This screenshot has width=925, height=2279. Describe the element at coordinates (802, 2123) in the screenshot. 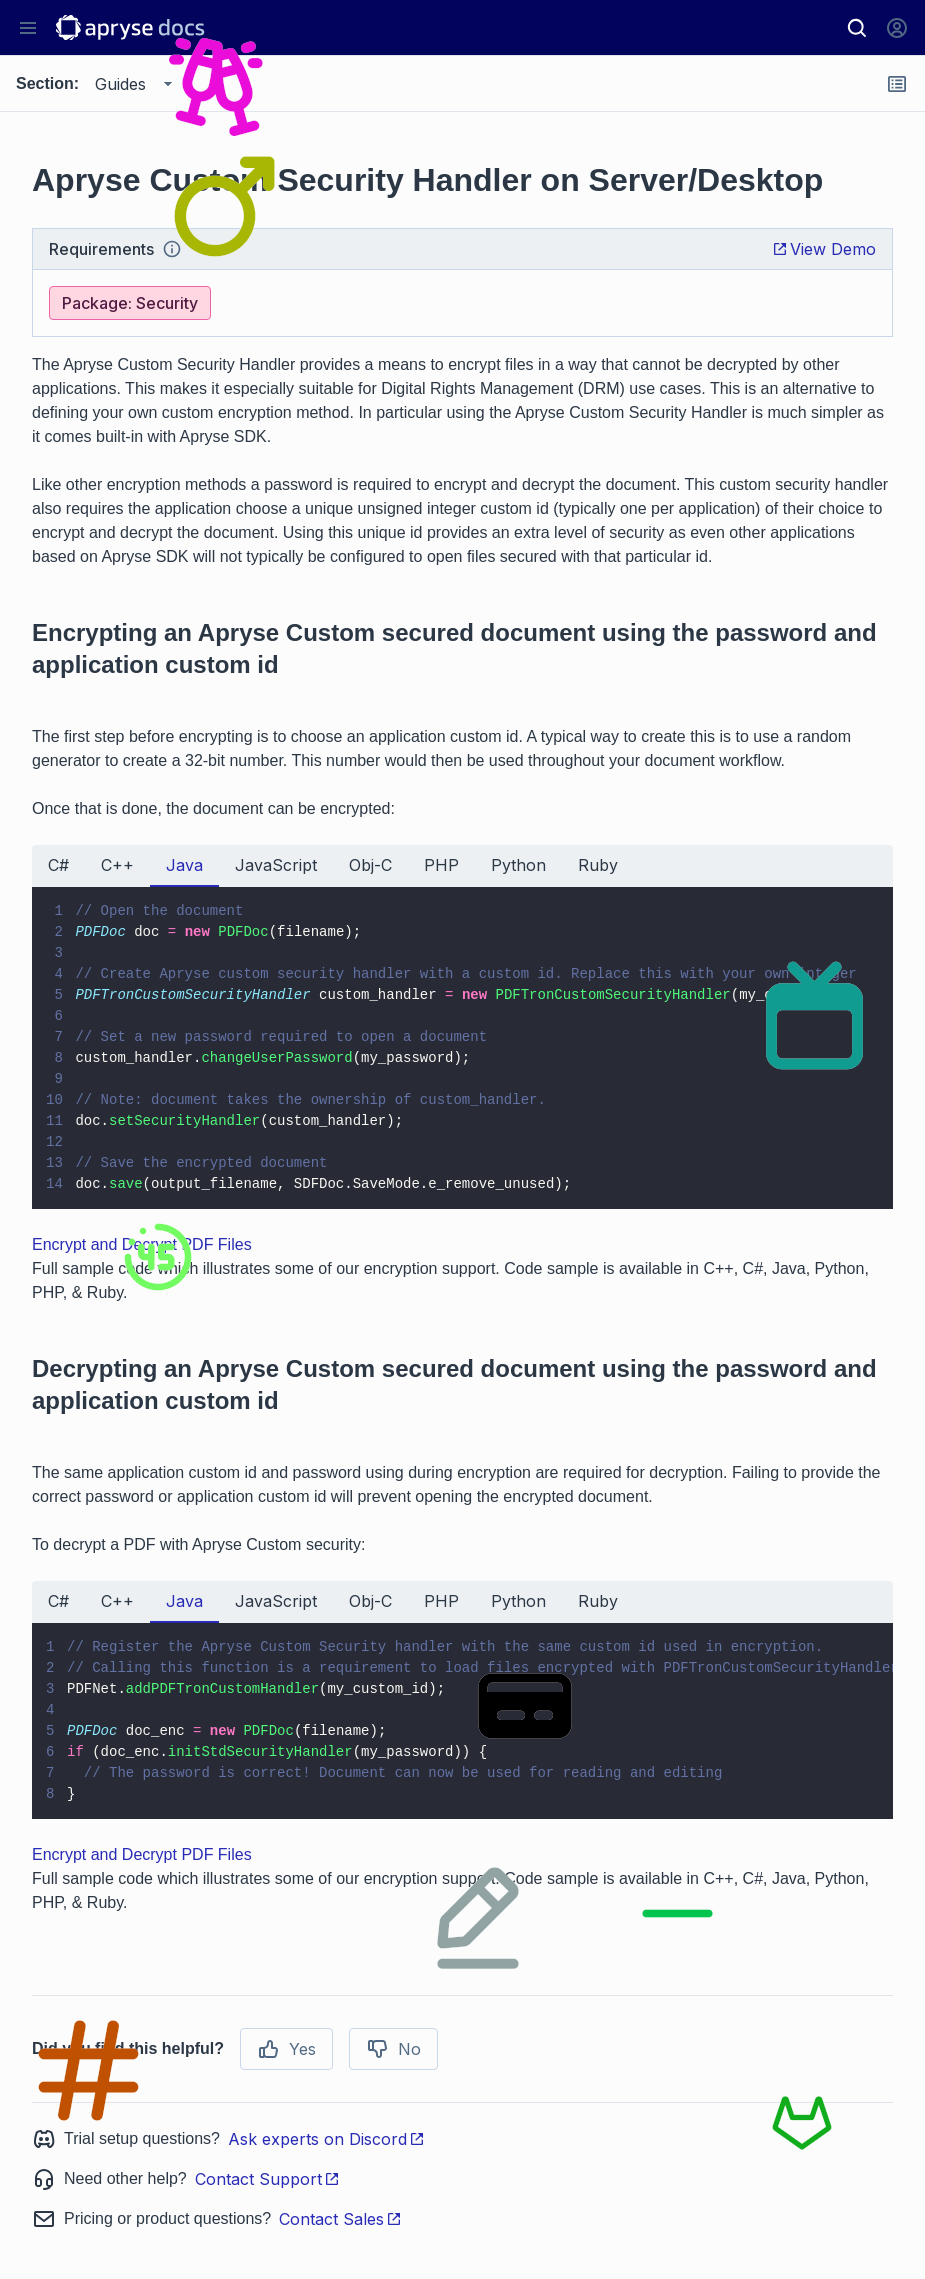

I see `open GitLab repository` at that location.